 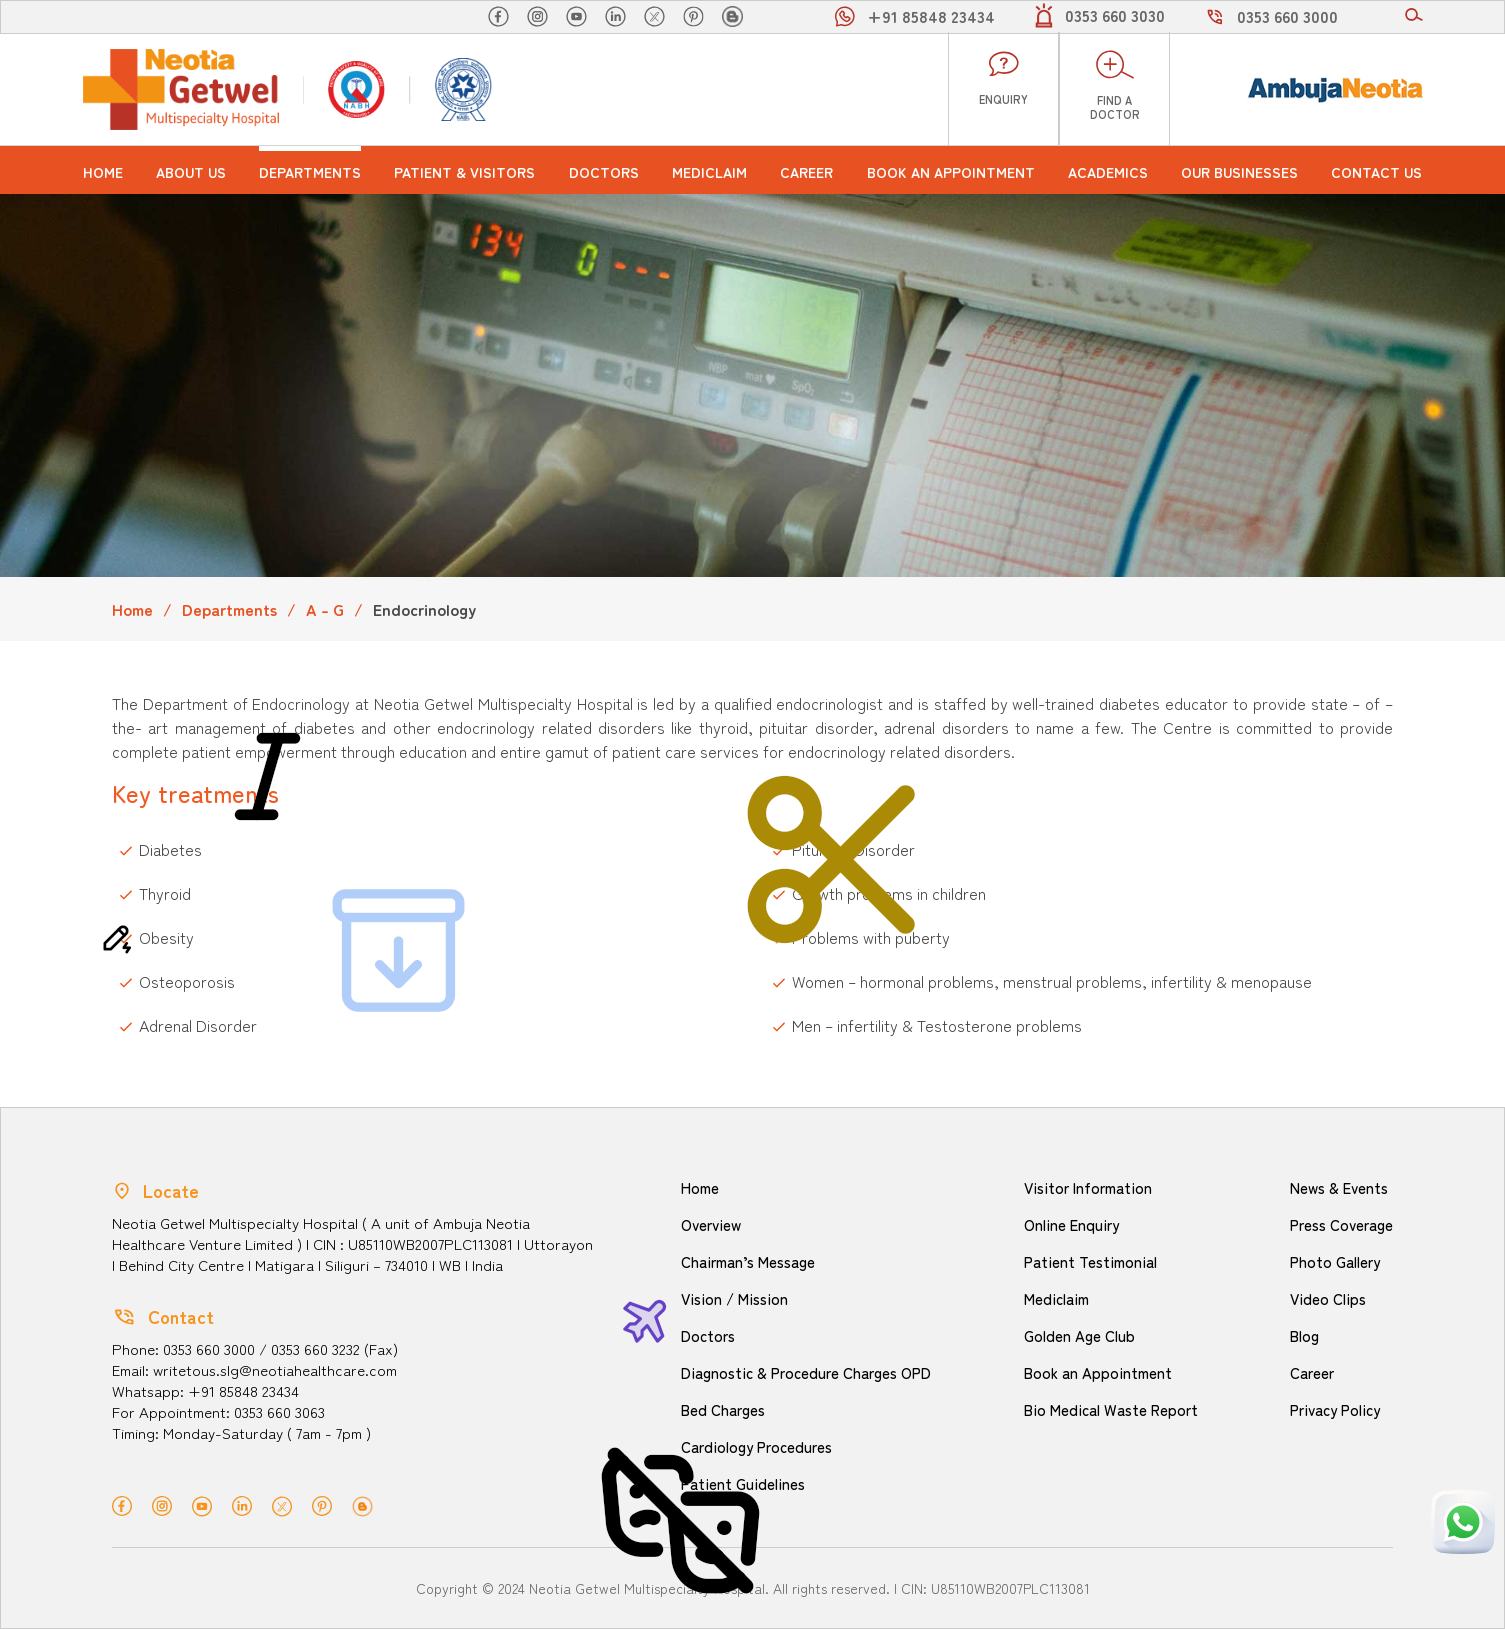 What do you see at coordinates (645, 1320) in the screenshot?
I see `enable airplane mode` at bounding box center [645, 1320].